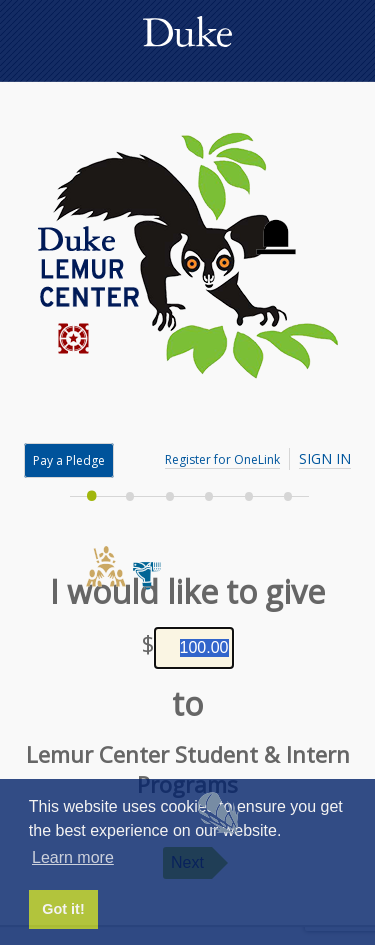  I want to click on indicates a deceased character or game over state, so click(276, 237).